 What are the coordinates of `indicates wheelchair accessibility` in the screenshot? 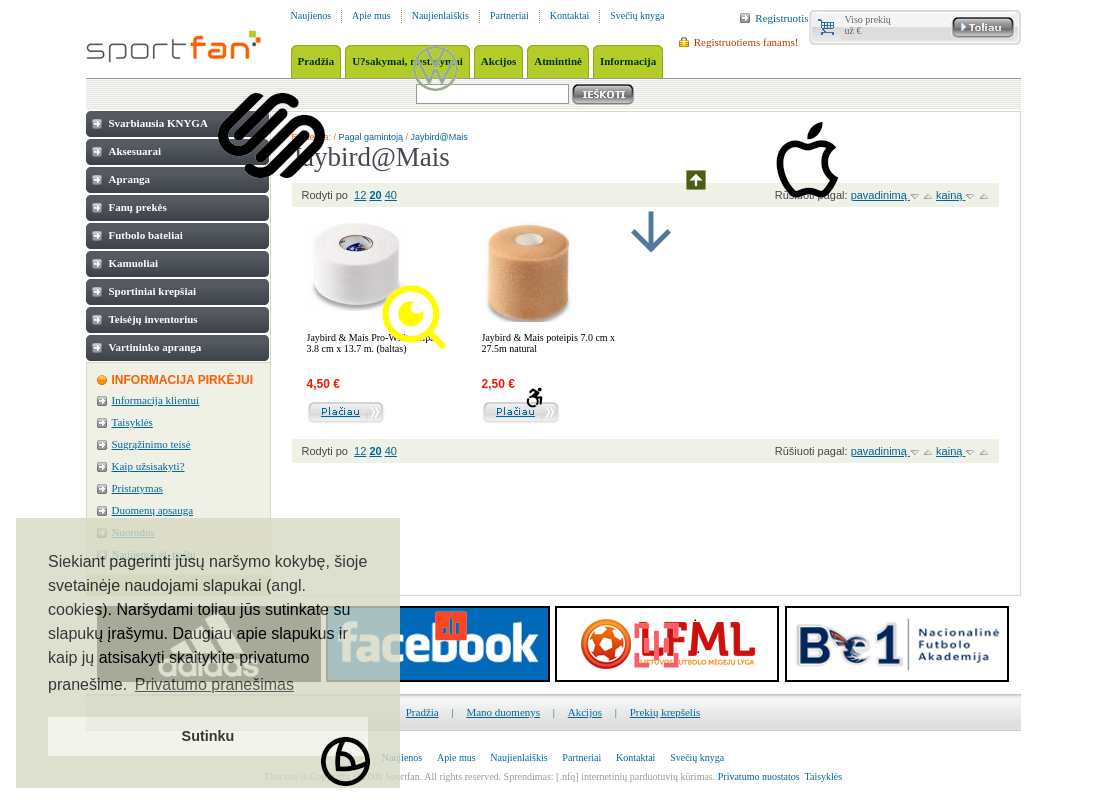 It's located at (534, 397).